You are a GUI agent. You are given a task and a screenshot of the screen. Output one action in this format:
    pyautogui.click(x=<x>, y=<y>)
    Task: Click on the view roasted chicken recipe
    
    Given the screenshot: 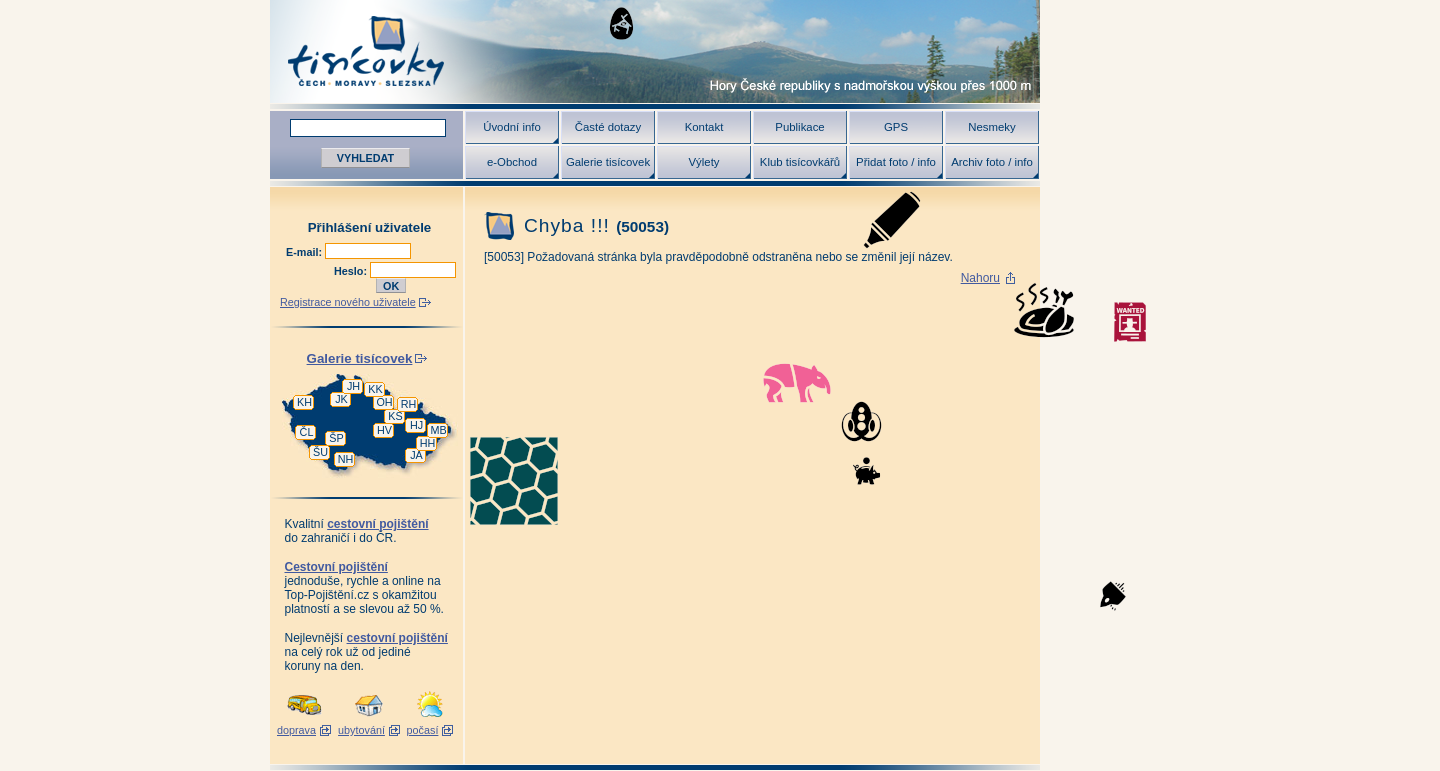 What is the action you would take?
    pyautogui.click(x=1044, y=310)
    